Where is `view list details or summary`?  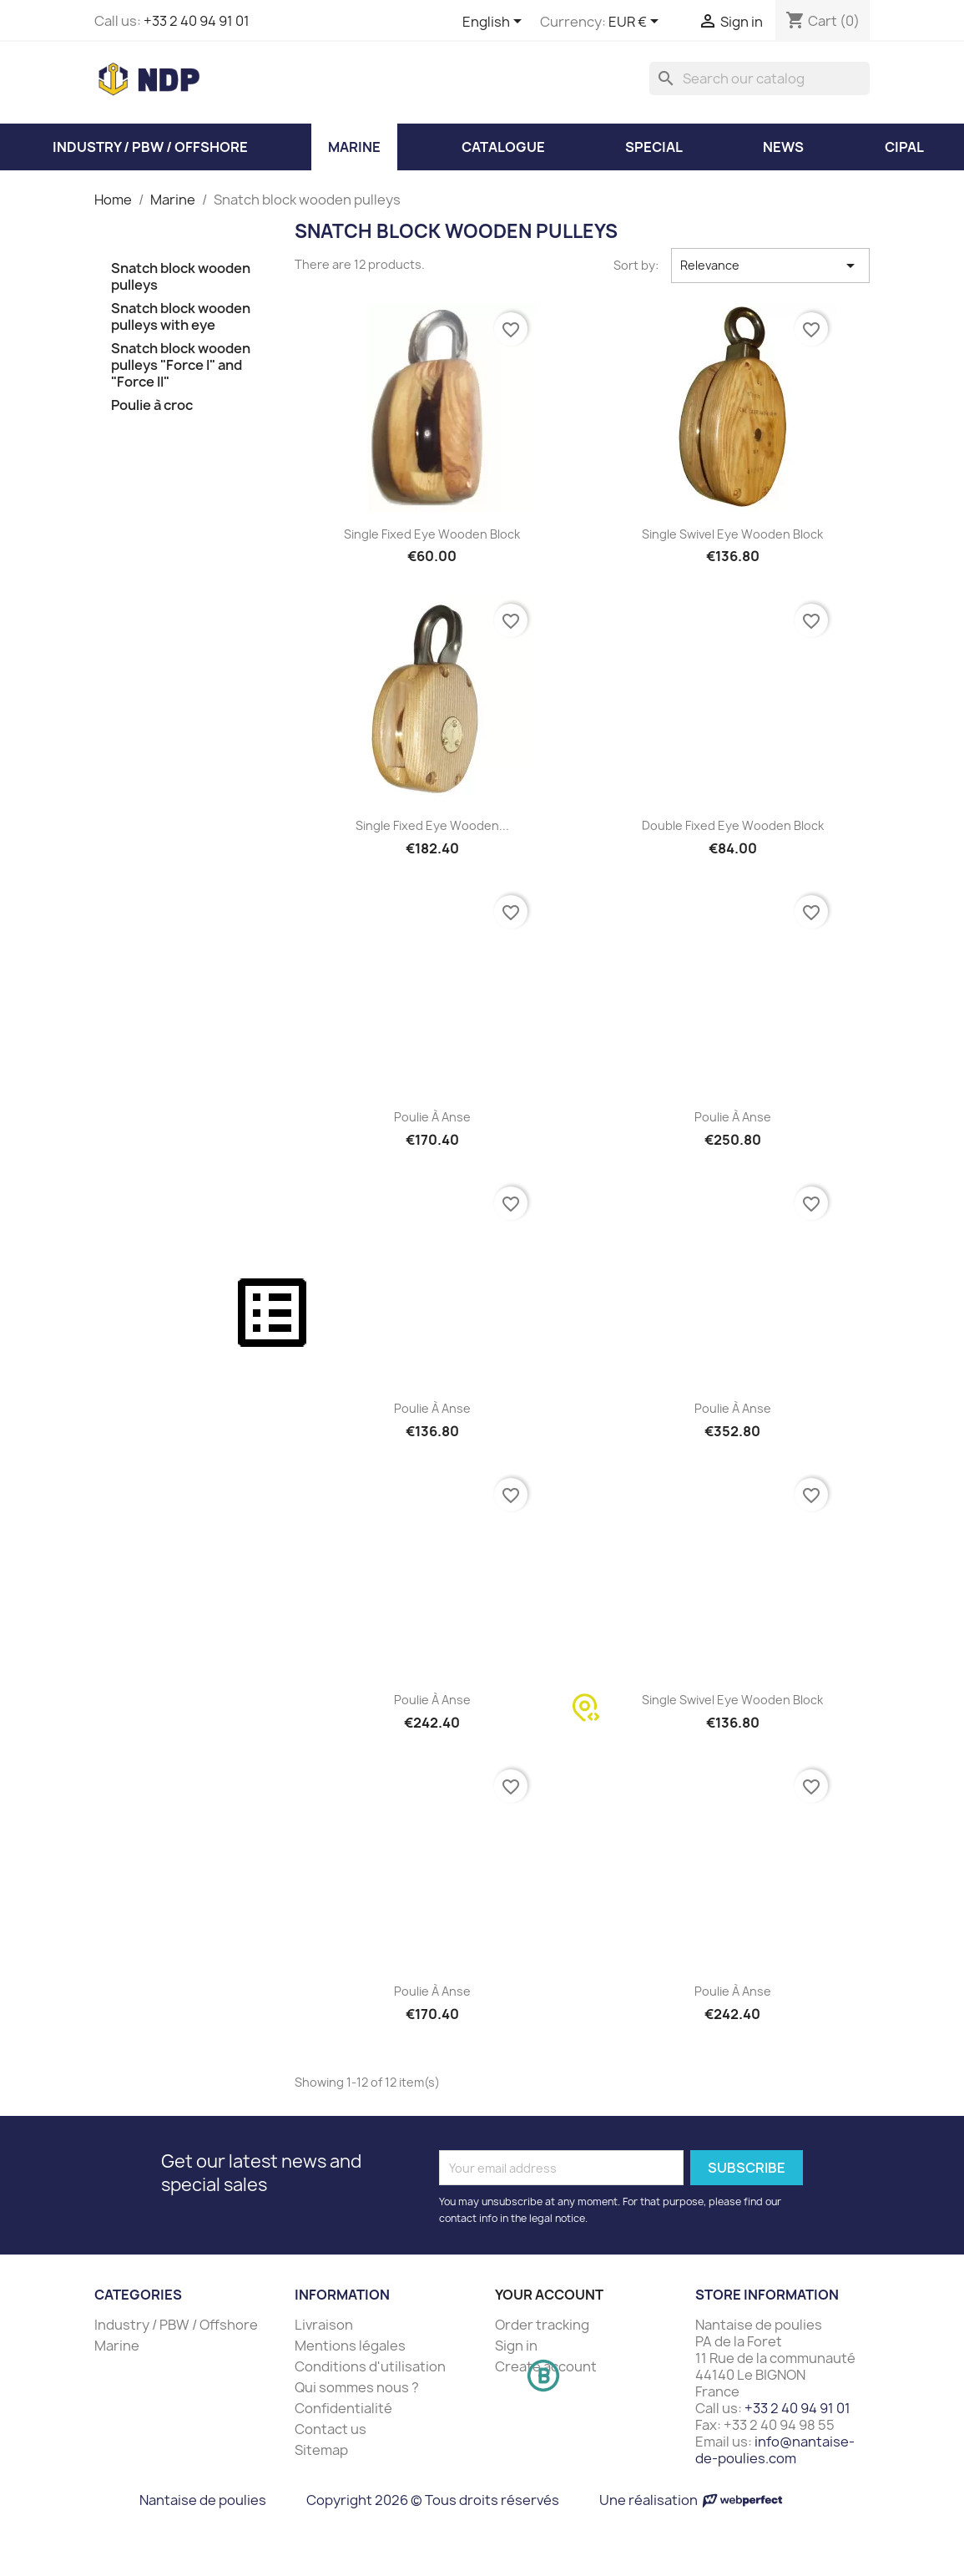
view list details or summary is located at coordinates (272, 1313).